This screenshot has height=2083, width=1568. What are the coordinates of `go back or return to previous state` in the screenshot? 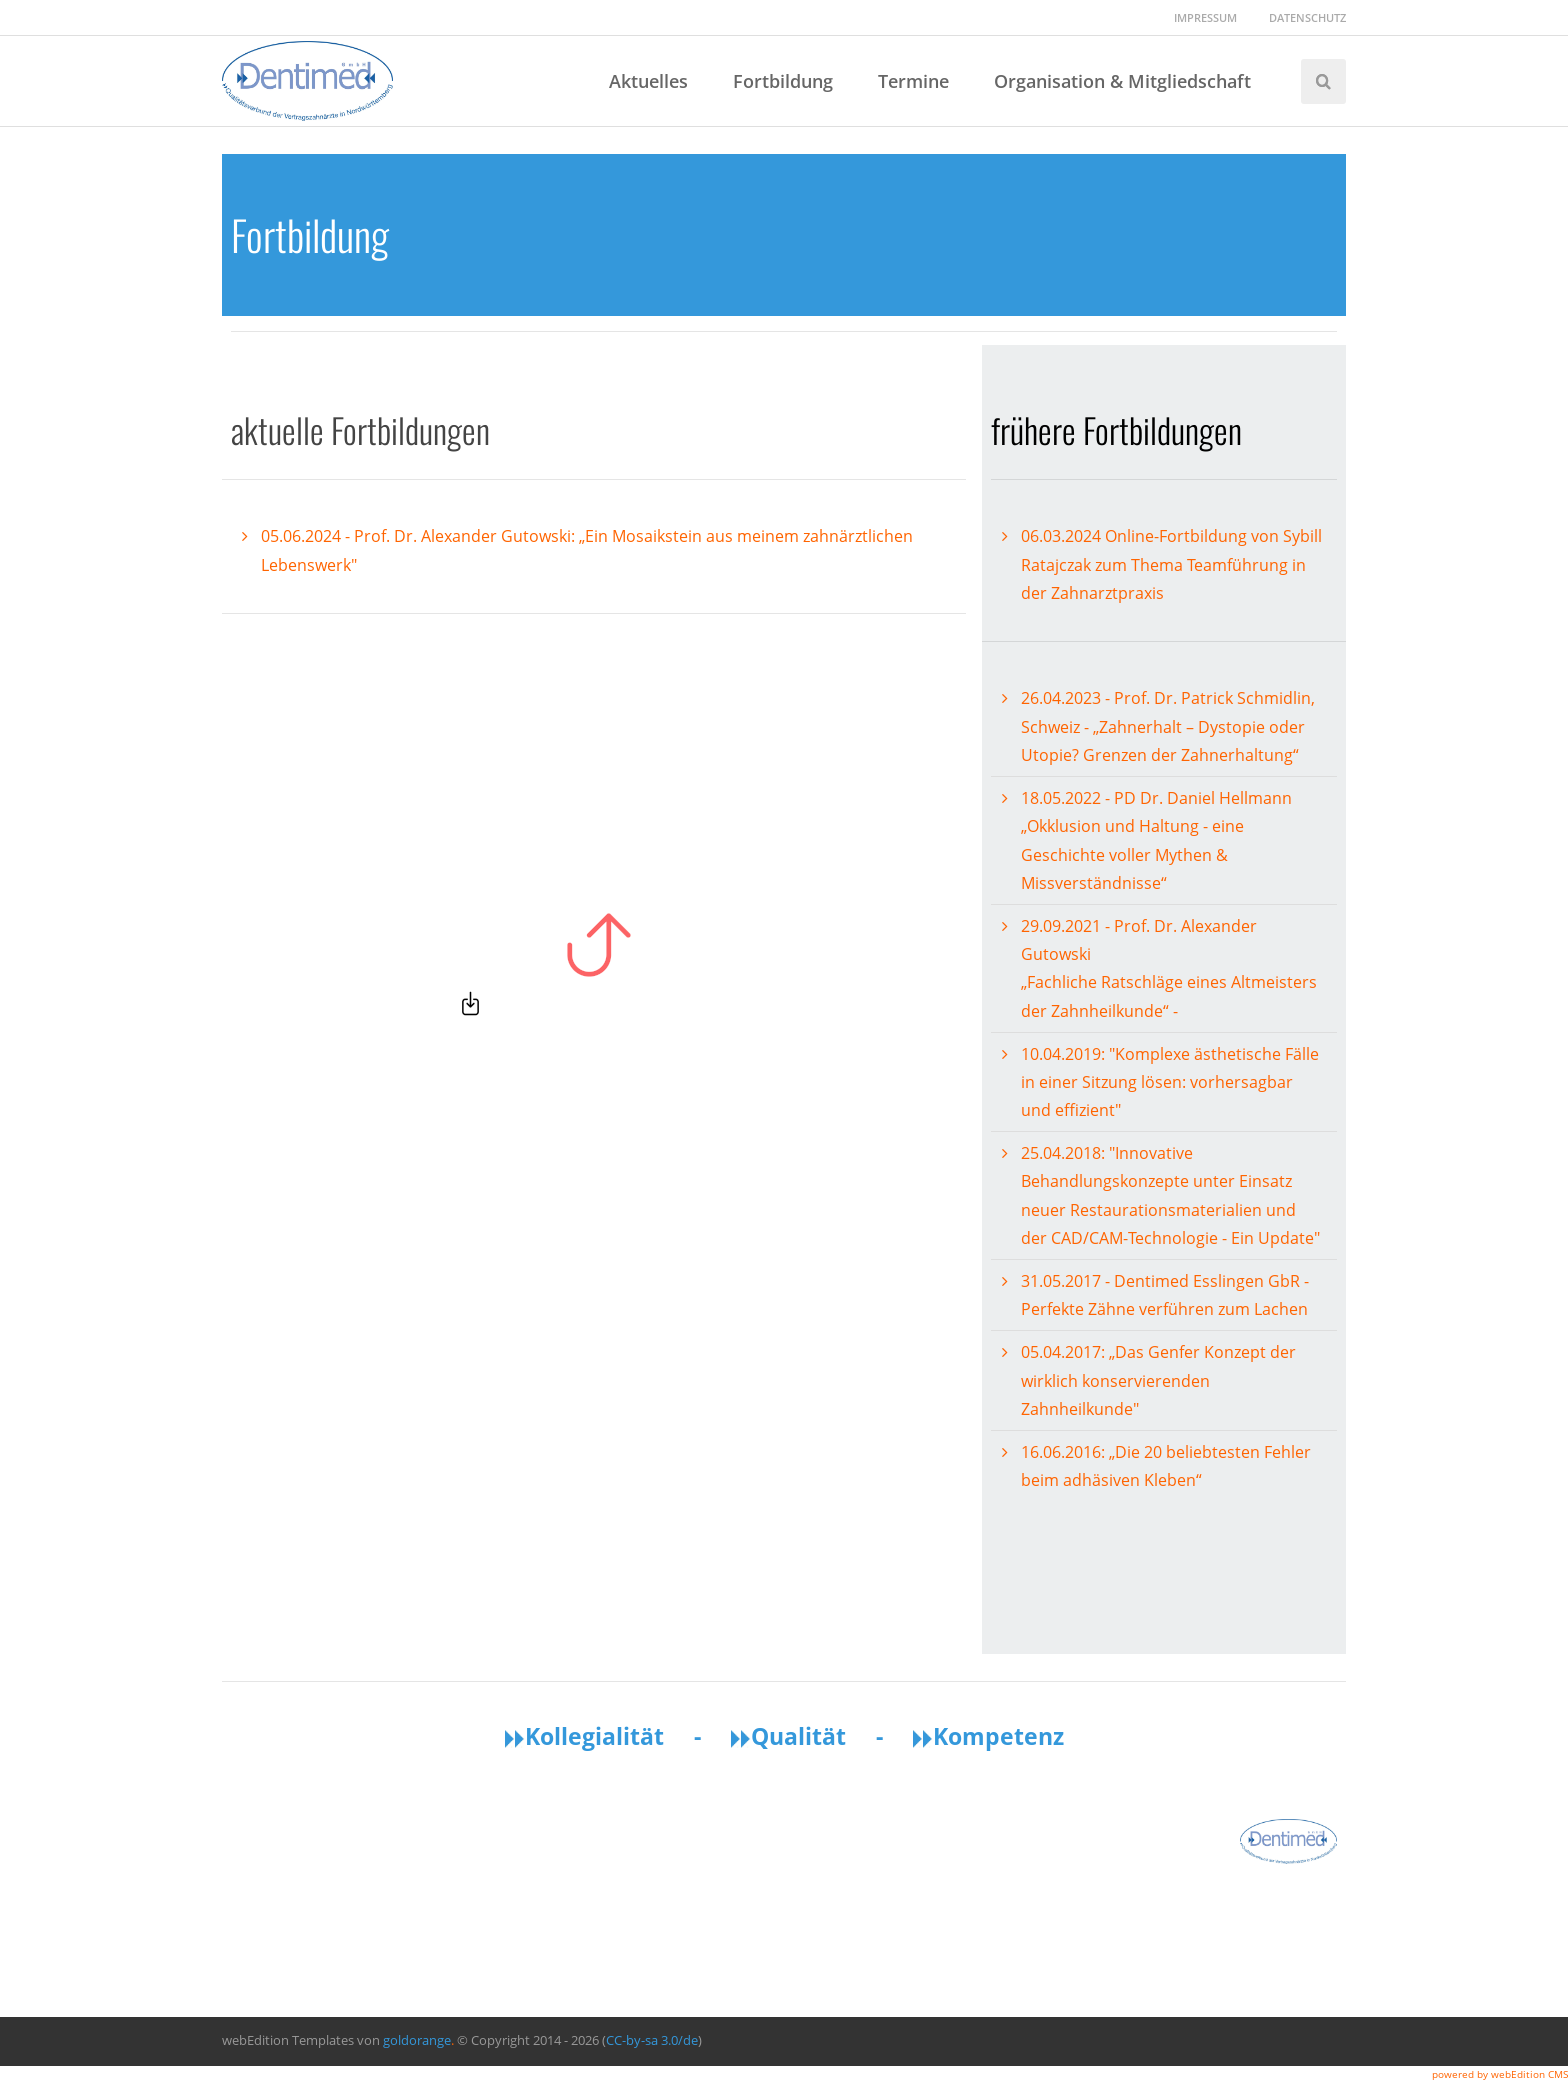 It's located at (599, 945).